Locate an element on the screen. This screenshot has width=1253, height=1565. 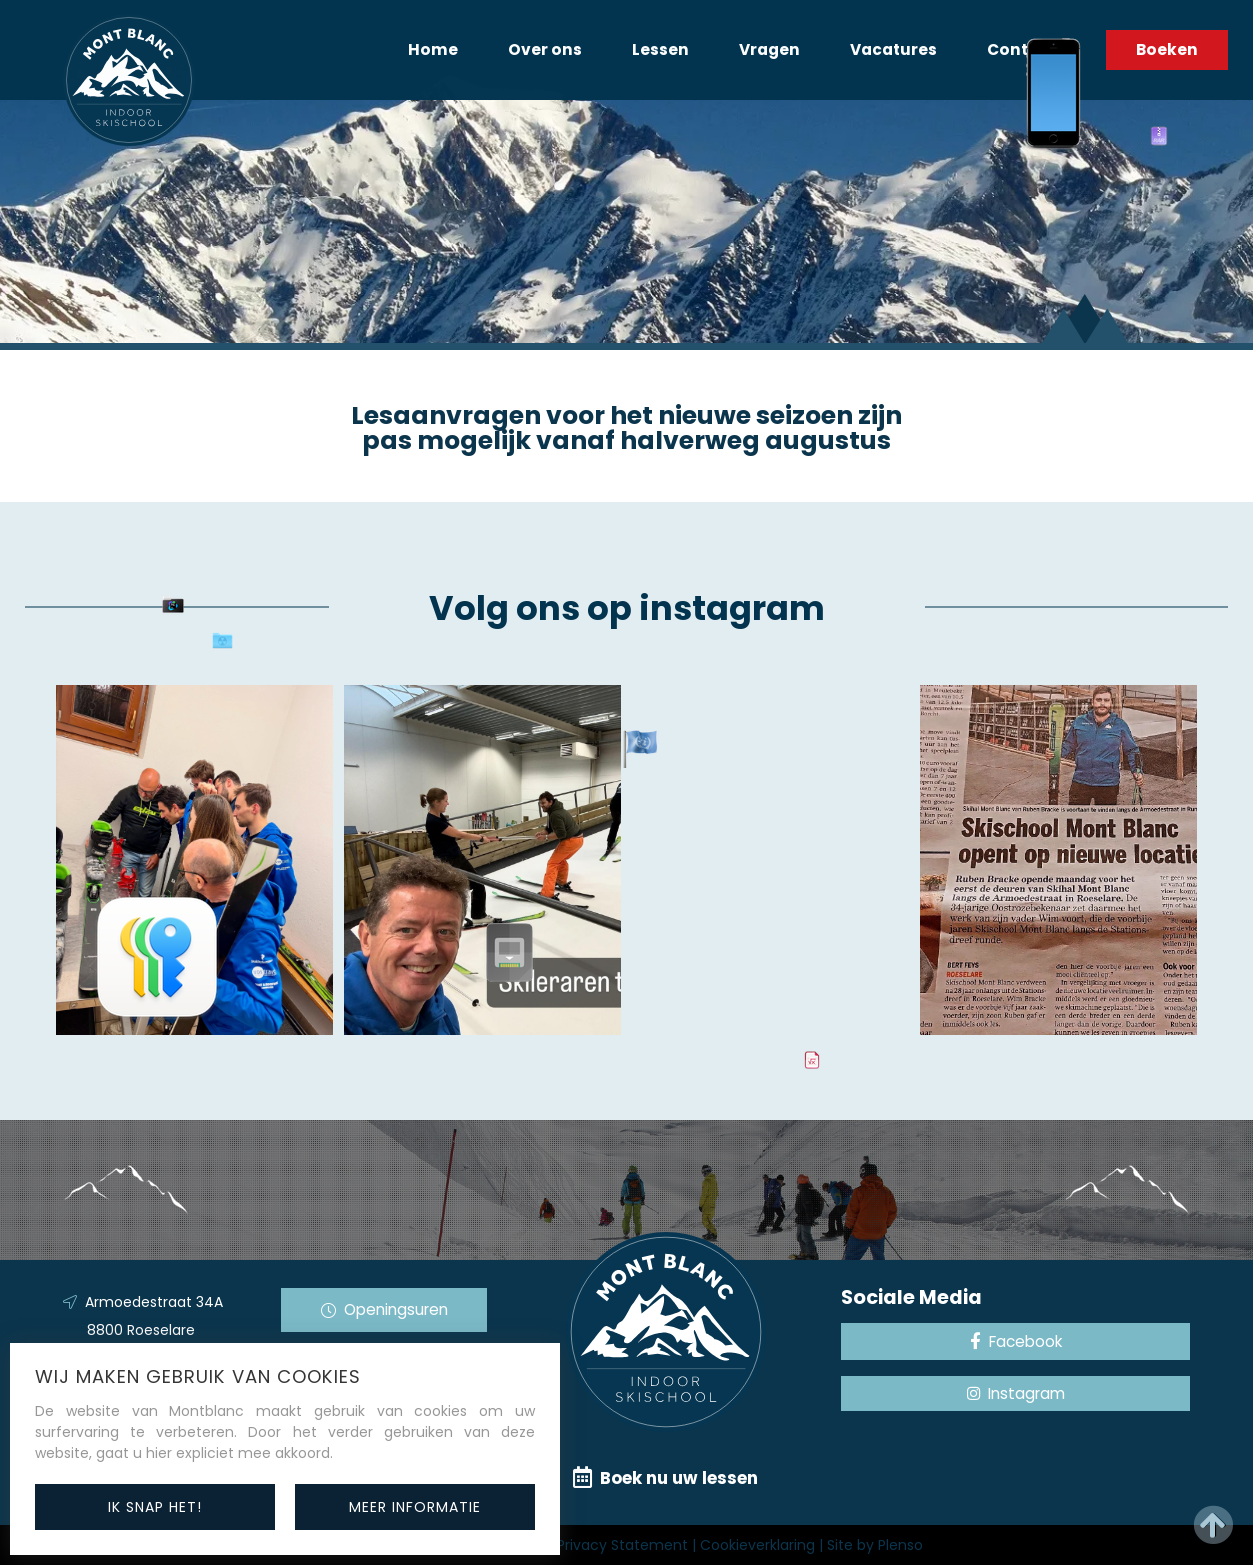
open the passwords app to manage saved credentials is located at coordinates (157, 957).